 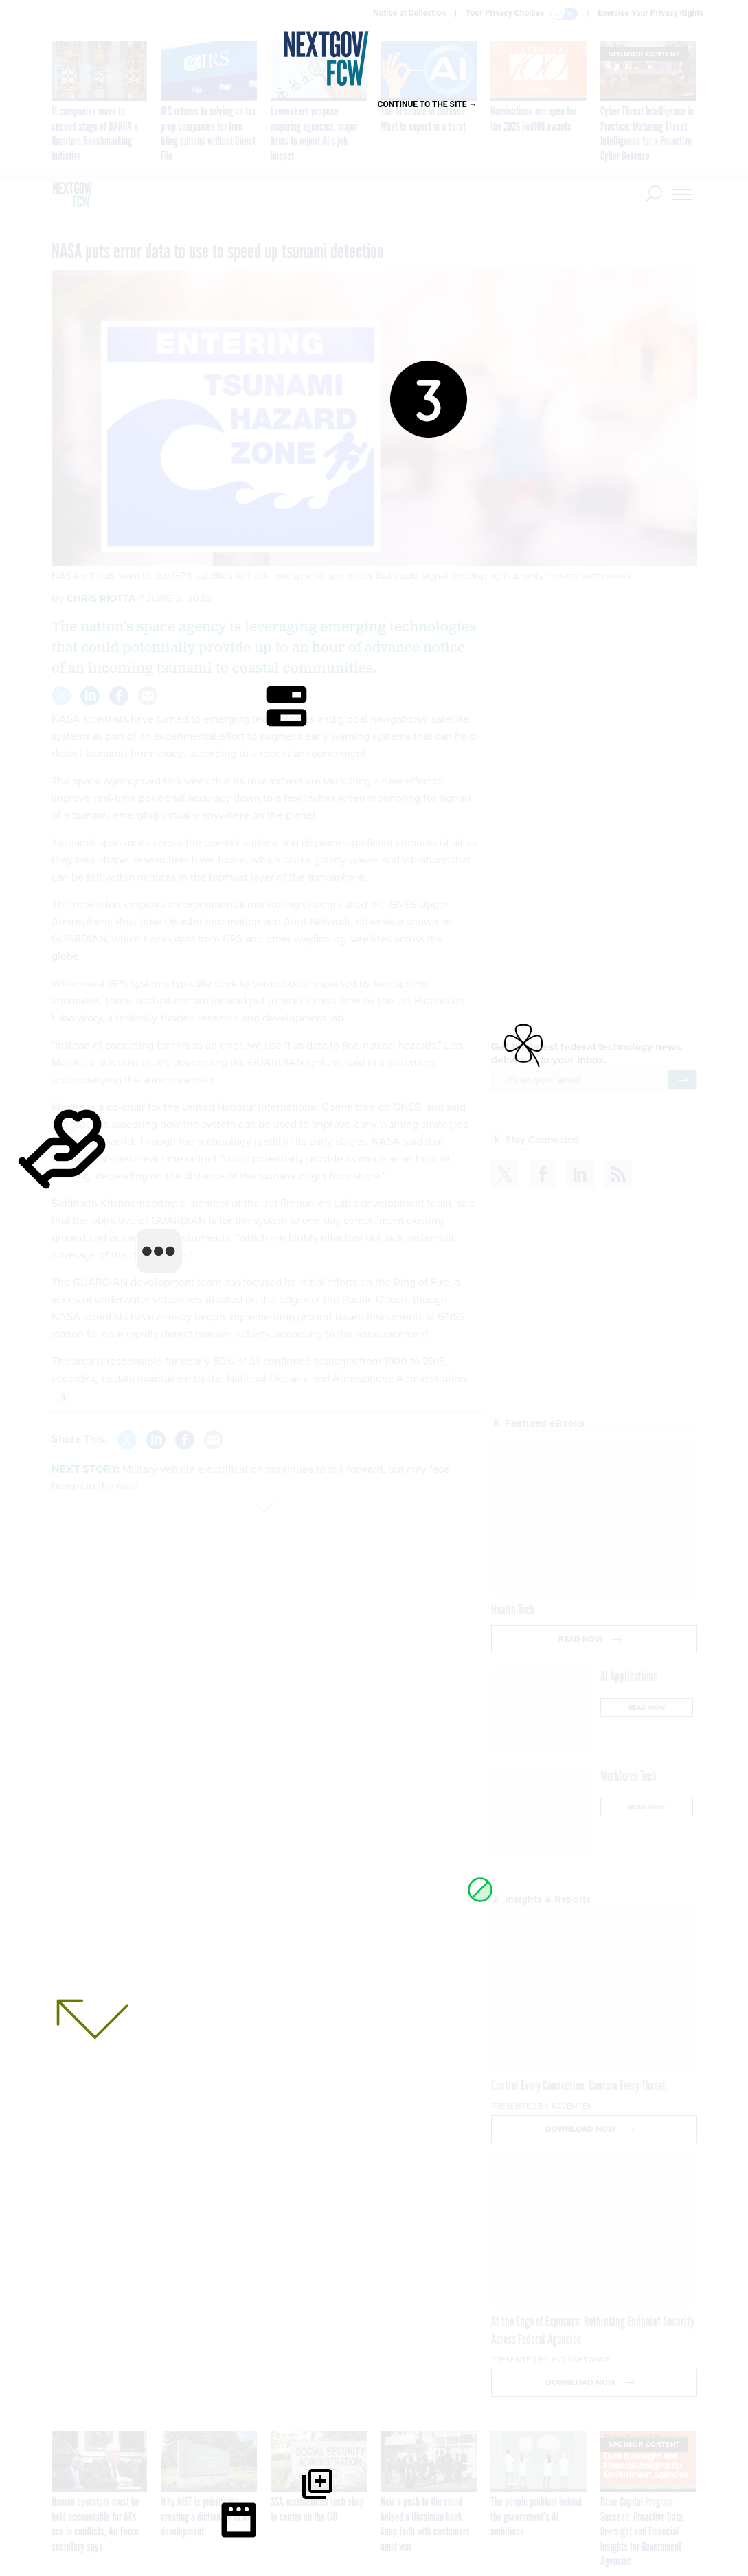 I want to click on add item to your library, so click(x=317, y=2484).